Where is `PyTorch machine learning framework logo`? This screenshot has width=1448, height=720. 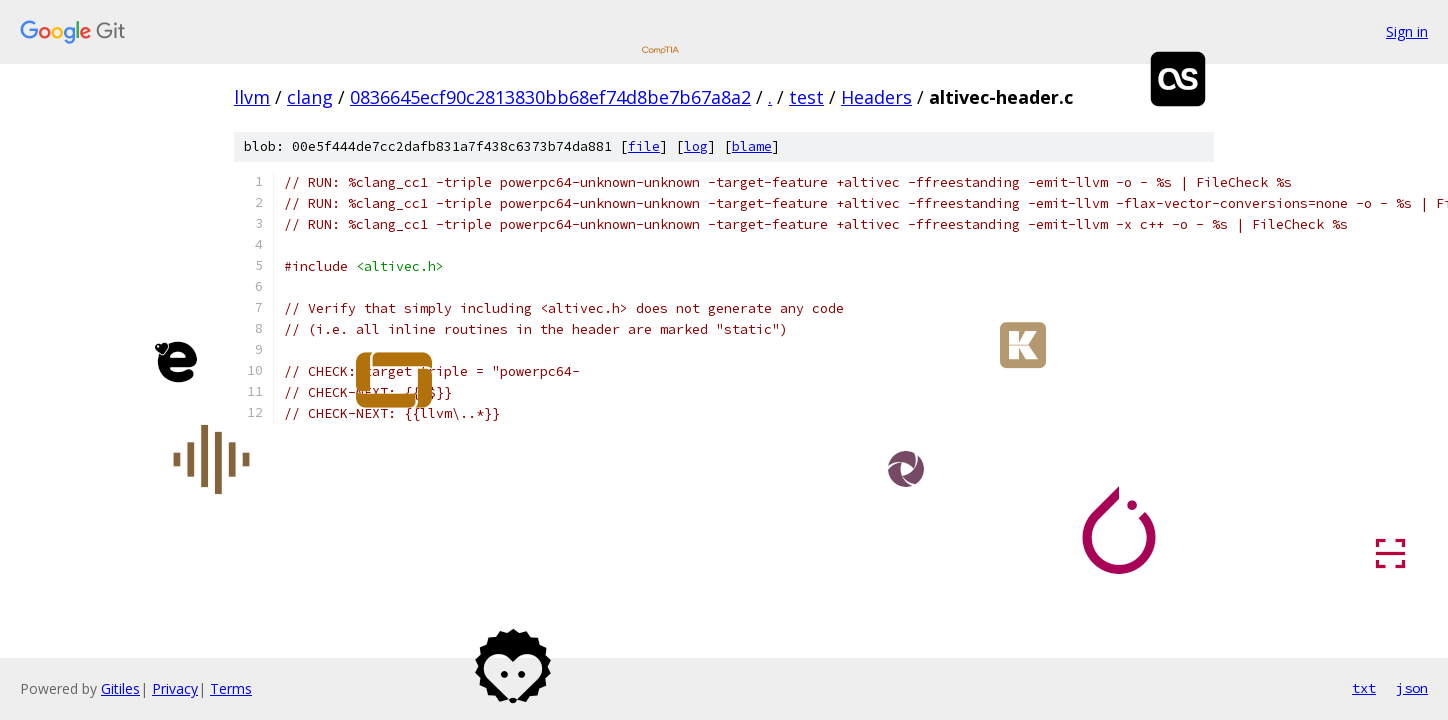
PyTorch machine learning framework logo is located at coordinates (1119, 530).